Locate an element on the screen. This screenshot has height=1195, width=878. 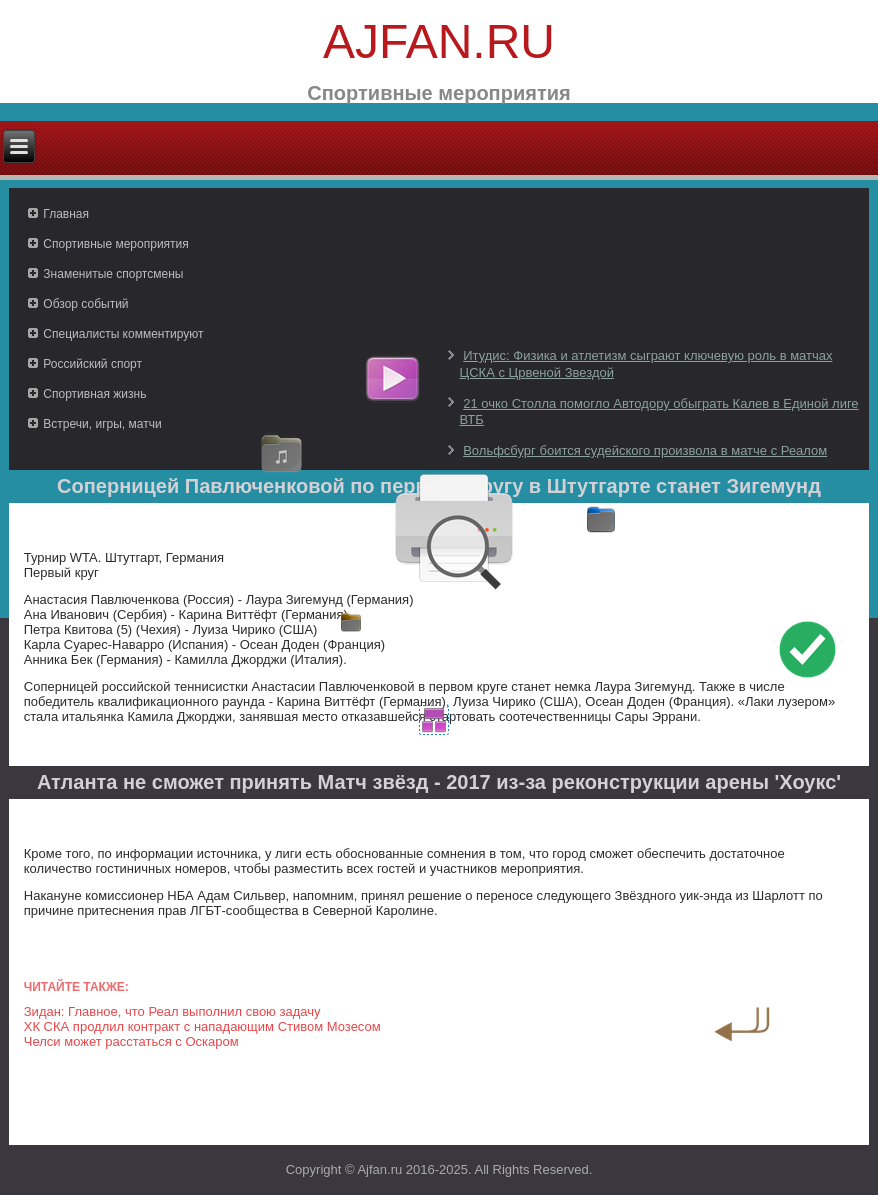
open your music folder is located at coordinates (281, 453).